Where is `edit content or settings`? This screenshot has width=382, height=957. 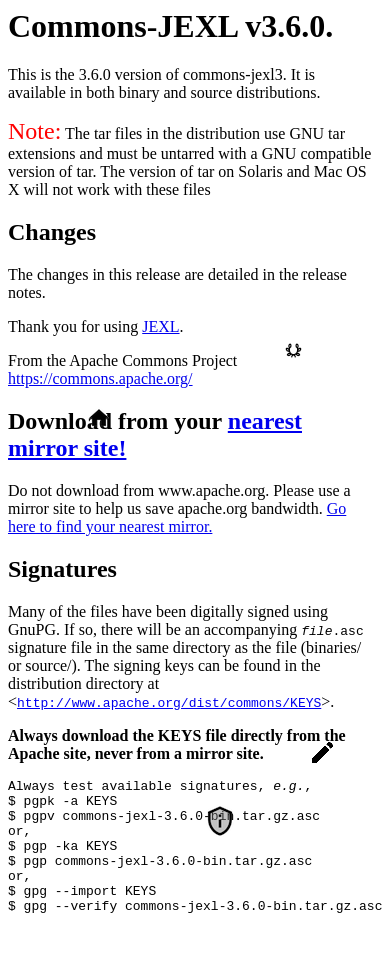 edit content or settings is located at coordinates (322, 752).